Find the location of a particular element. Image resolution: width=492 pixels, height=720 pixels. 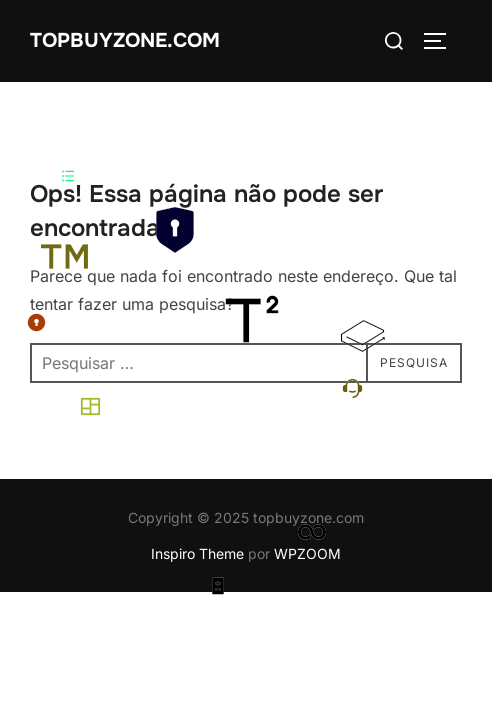

contact customer support is located at coordinates (352, 388).